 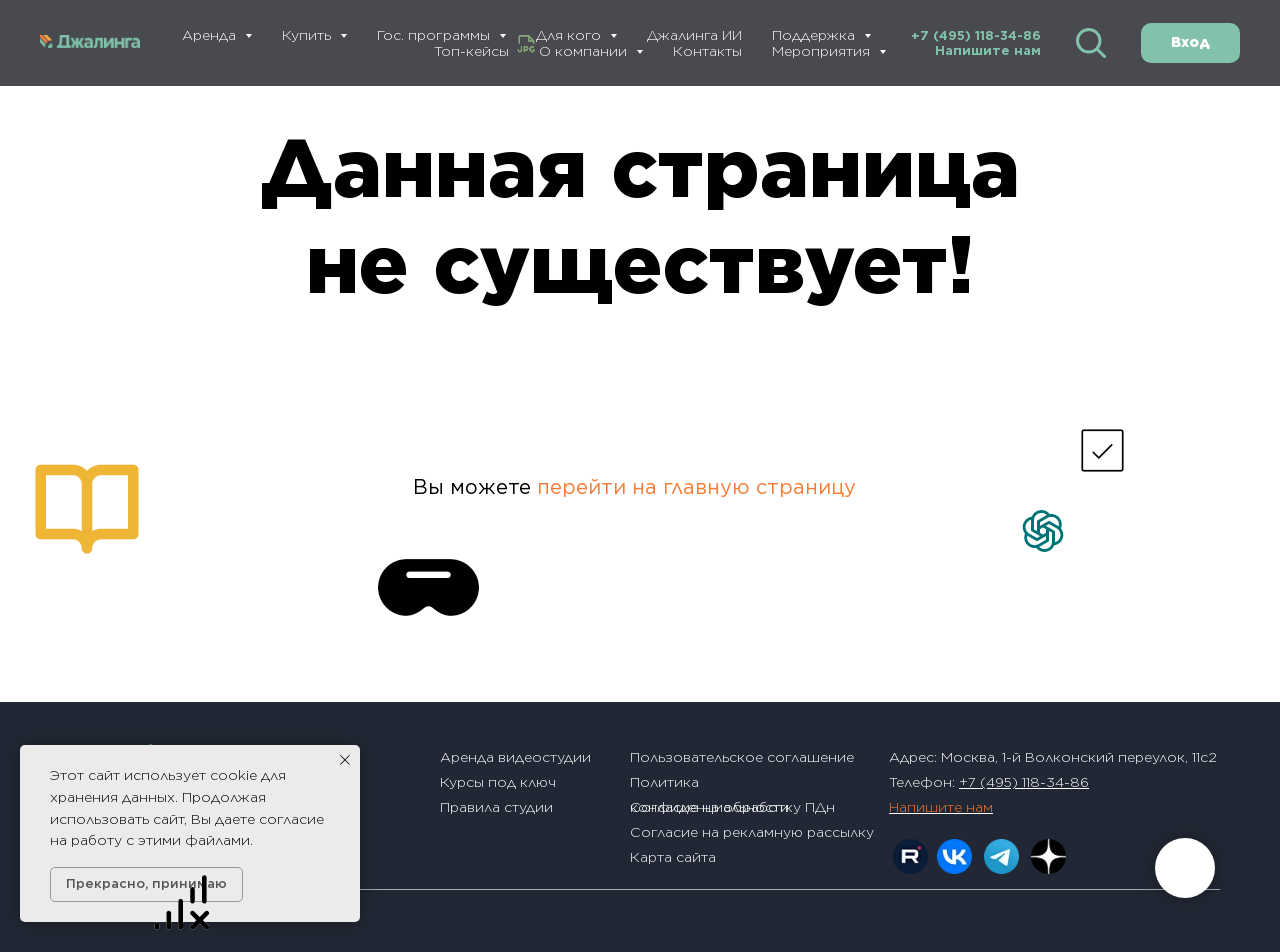 What do you see at coordinates (1043, 531) in the screenshot?
I see `open OpenAI or ChatGPT app` at bounding box center [1043, 531].